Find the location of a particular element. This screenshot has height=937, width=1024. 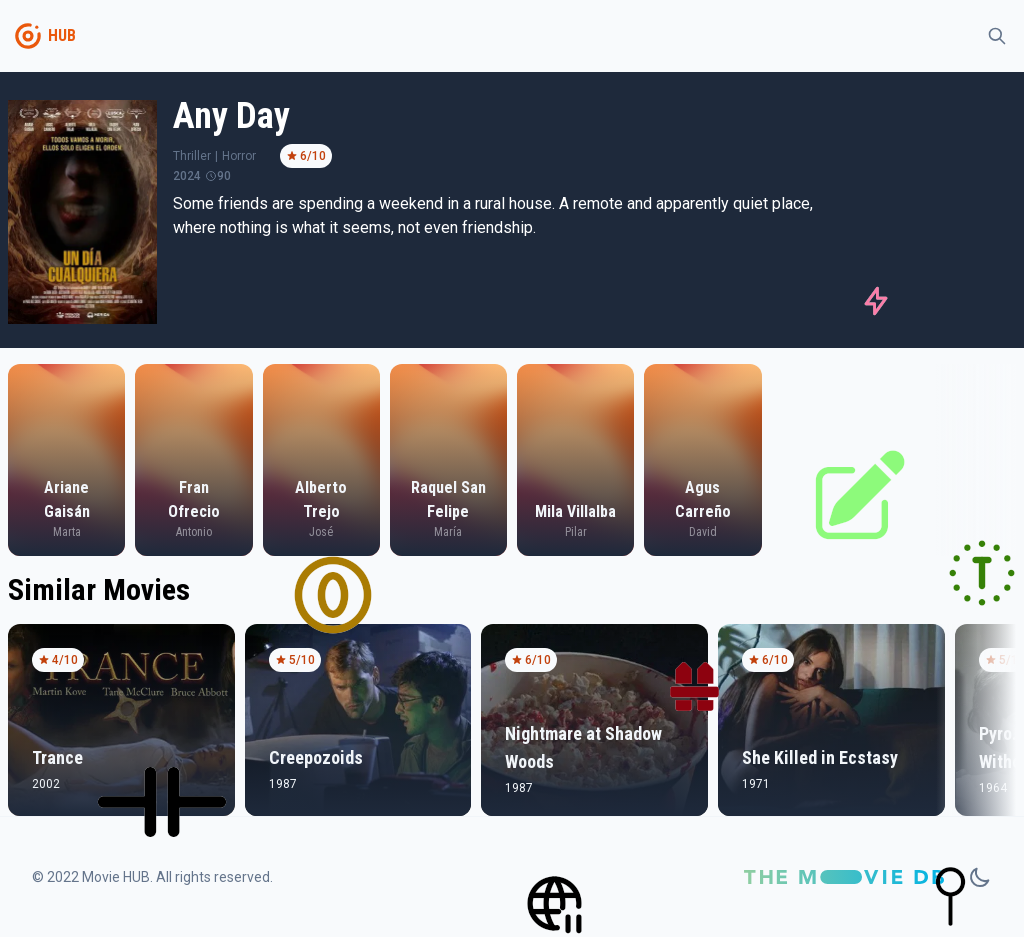

quick actions or shortcuts is located at coordinates (876, 301).